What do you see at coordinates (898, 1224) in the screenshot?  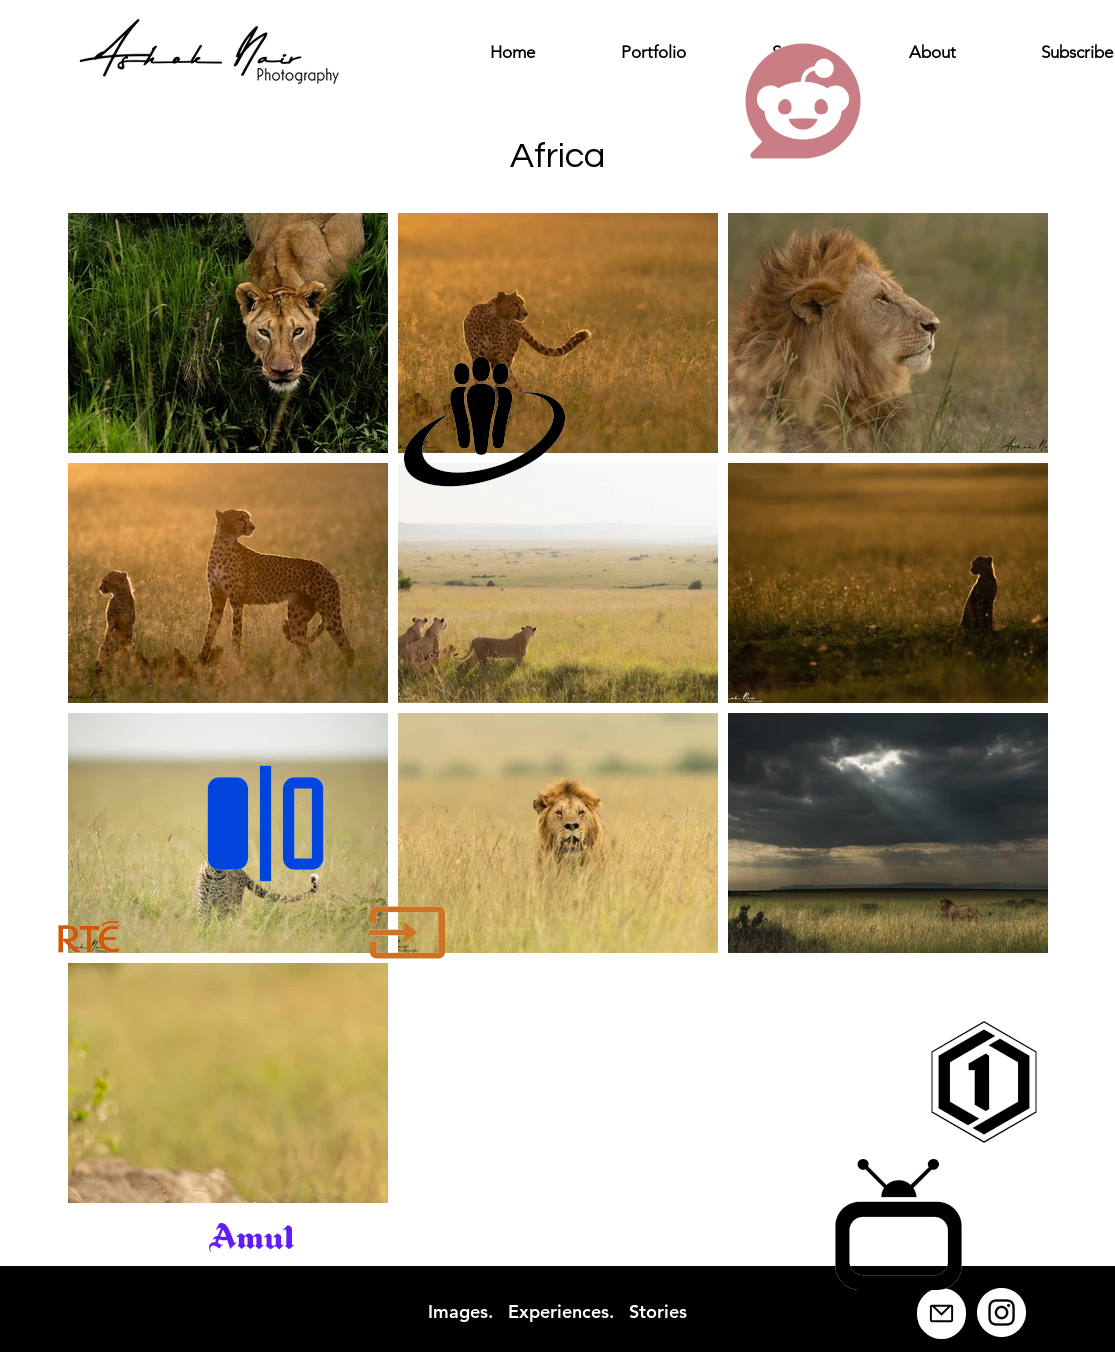 I see `open the MyShows app` at bounding box center [898, 1224].